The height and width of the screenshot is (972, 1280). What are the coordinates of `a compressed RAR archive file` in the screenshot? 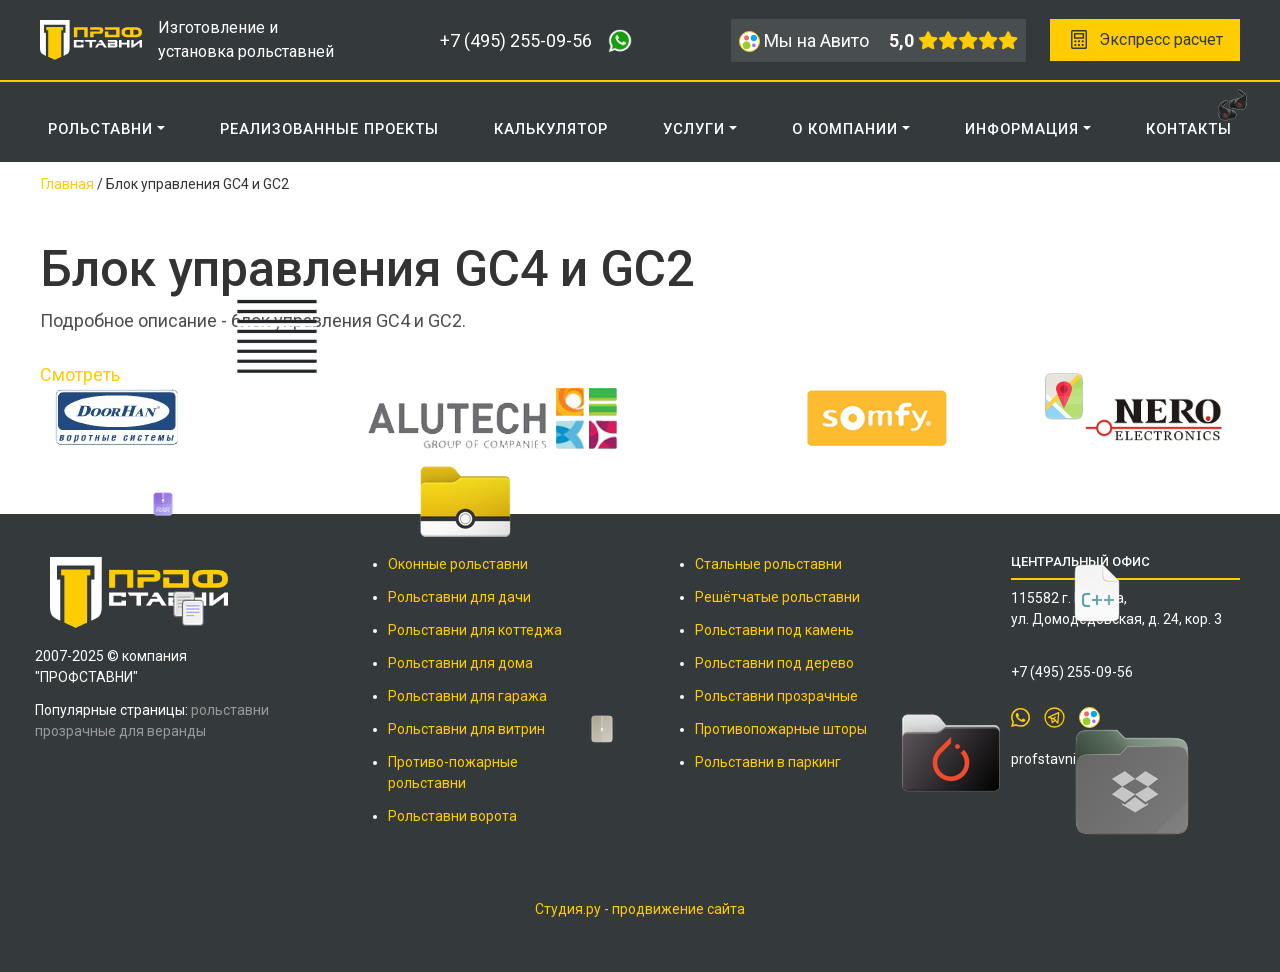 It's located at (163, 504).